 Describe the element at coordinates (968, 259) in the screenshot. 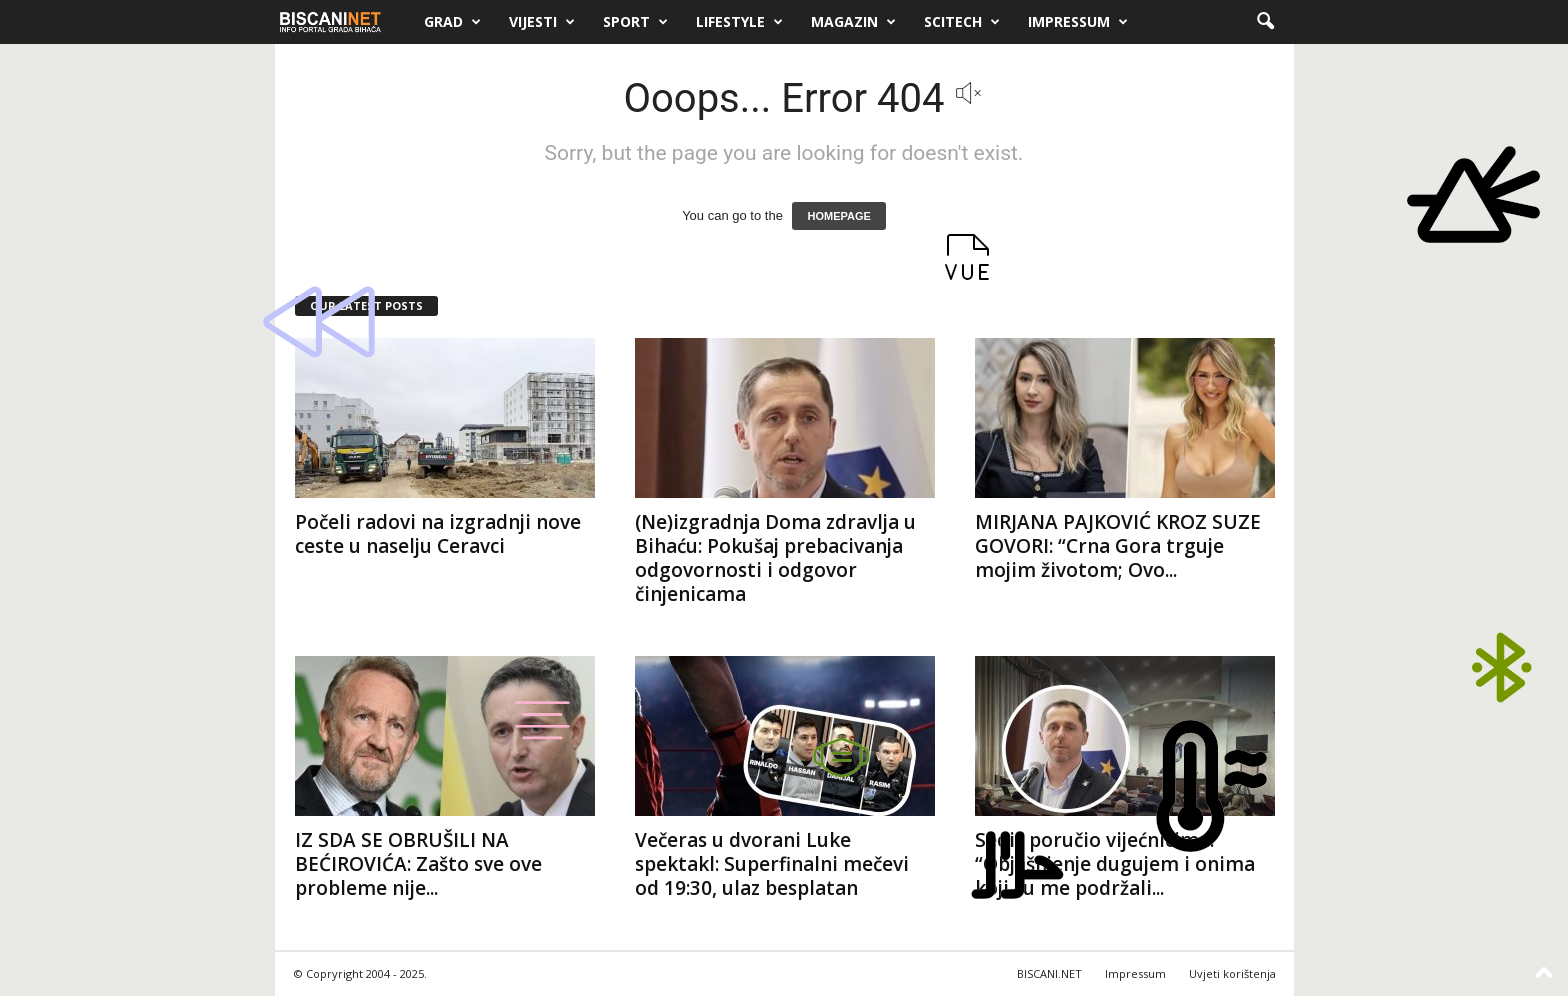

I see `vue.js file type indicator` at that location.